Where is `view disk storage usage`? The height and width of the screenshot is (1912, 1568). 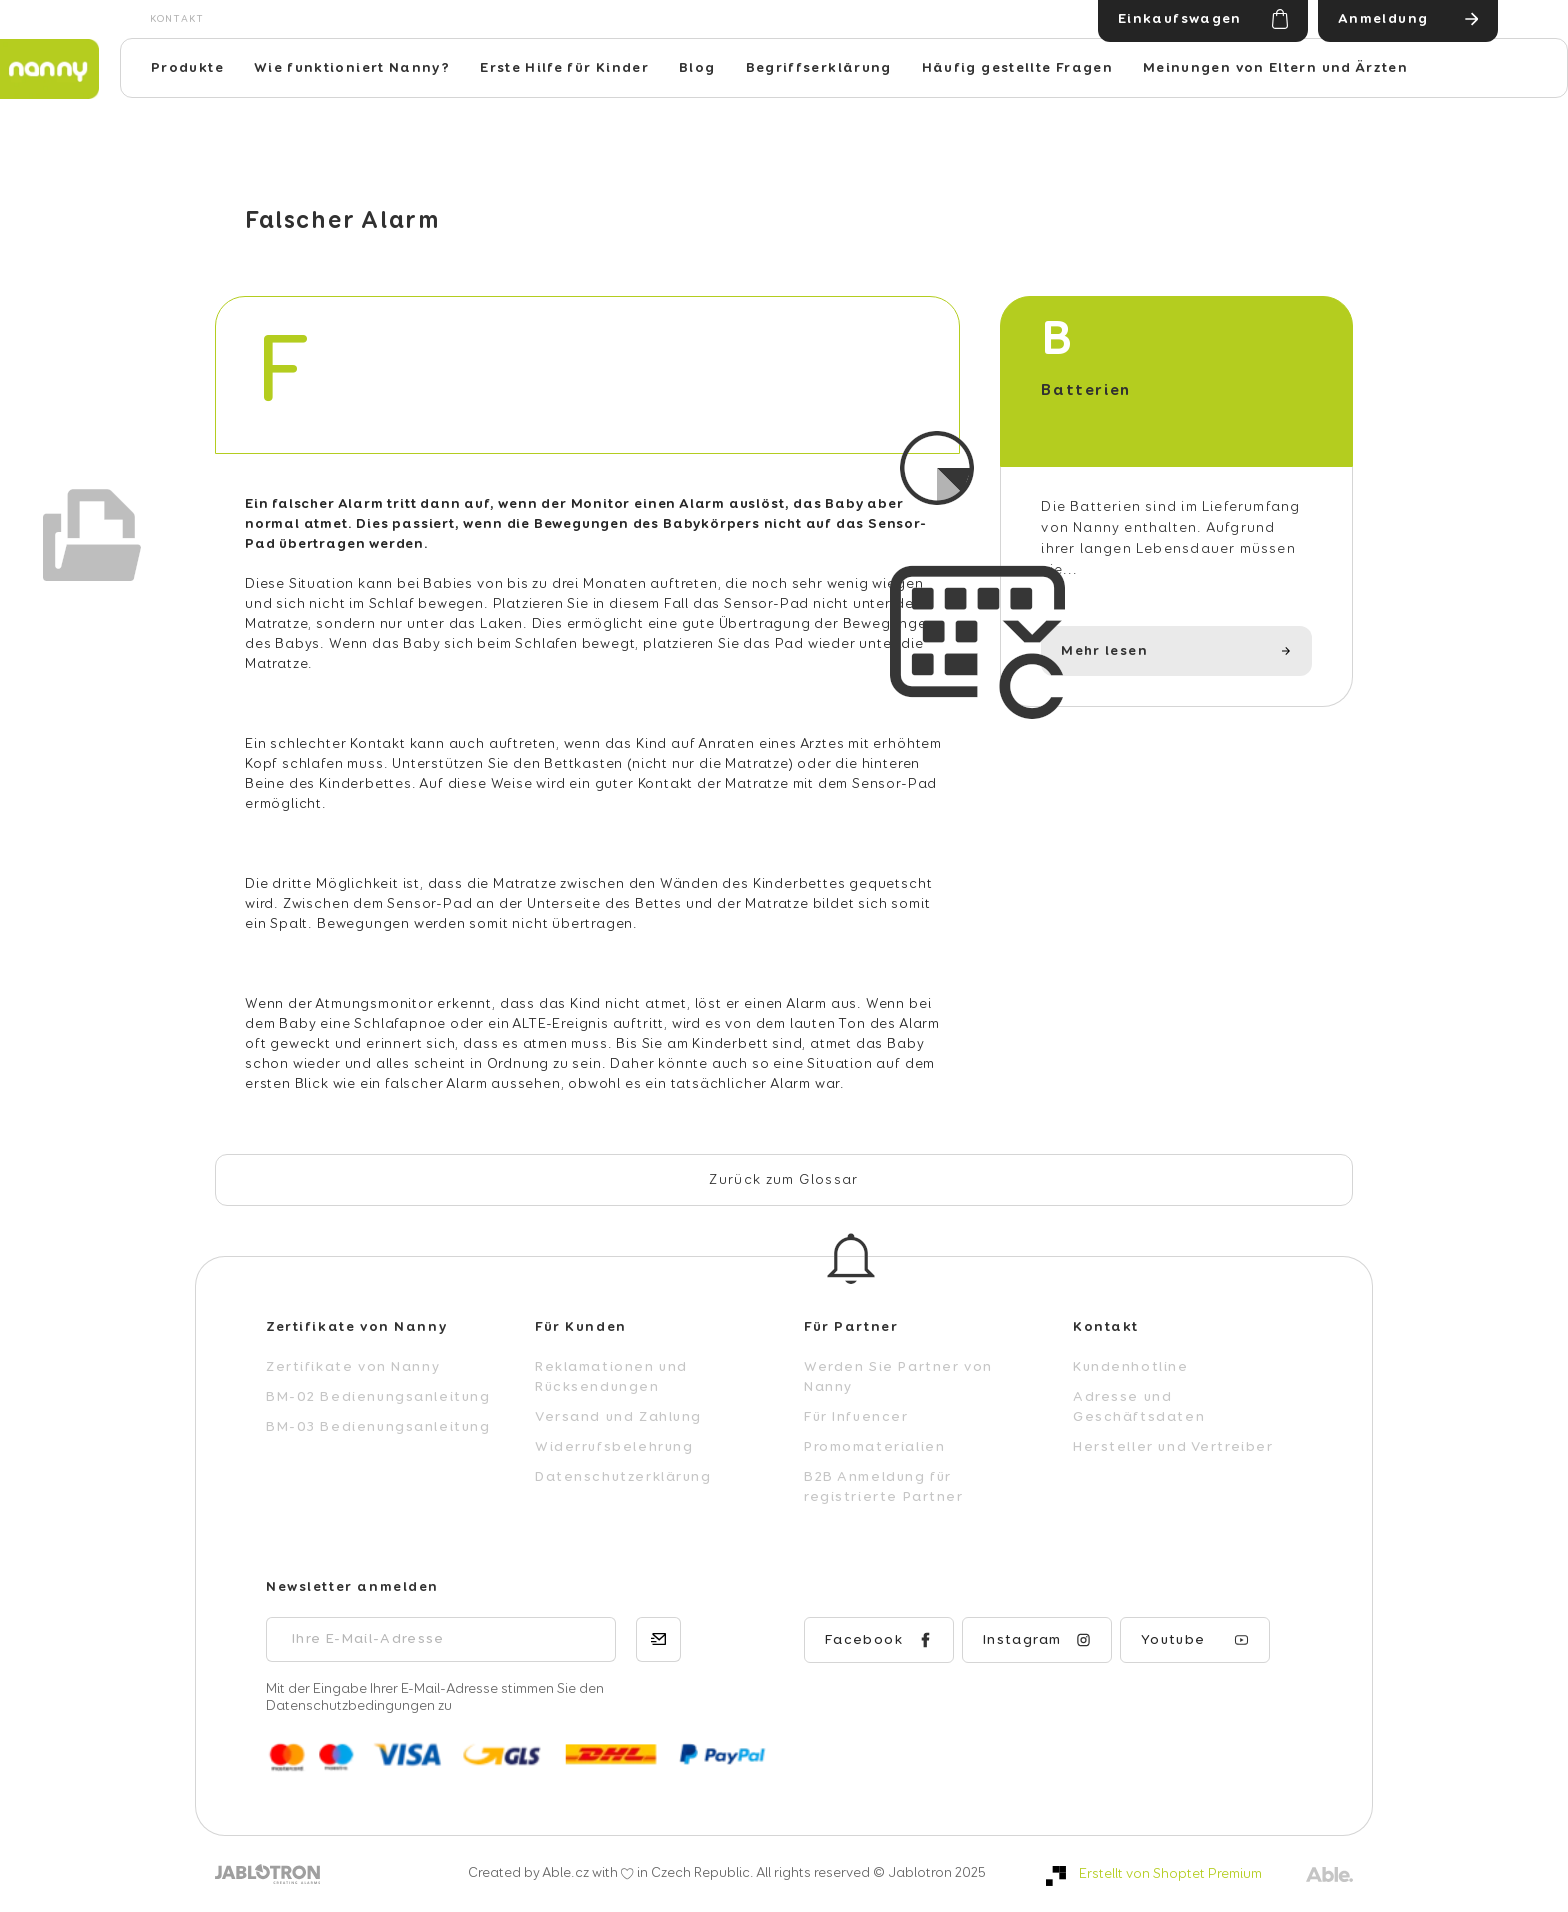 view disk storage usage is located at coordinates (937, 468).